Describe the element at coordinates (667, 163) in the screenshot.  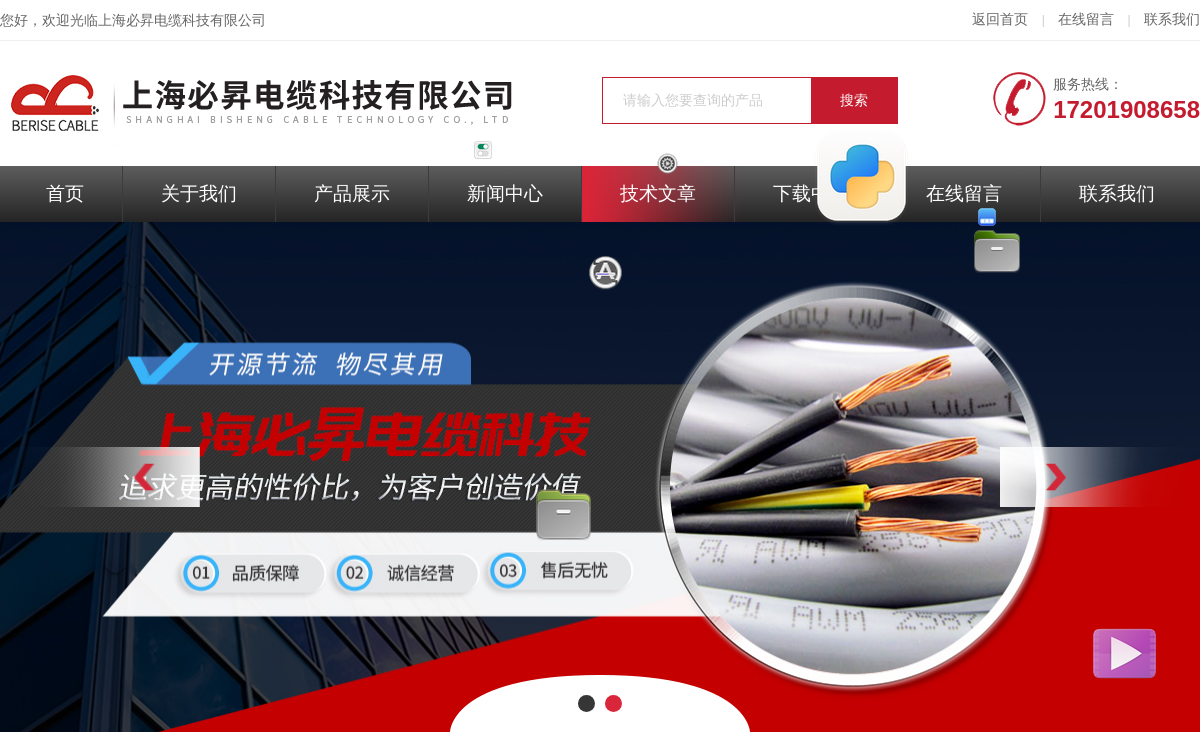
I see `open settings or properties panel` at that location.